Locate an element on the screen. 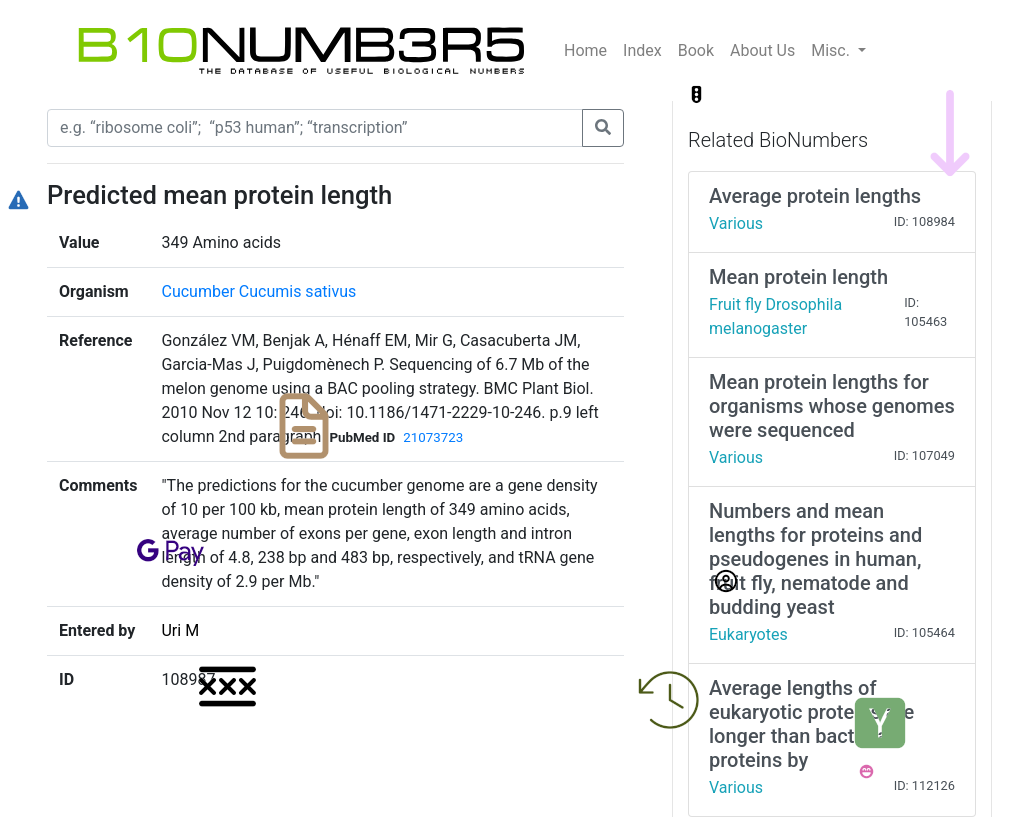 The image size is (1024, 817). pay with google pay is located at coordinates (170, 552).